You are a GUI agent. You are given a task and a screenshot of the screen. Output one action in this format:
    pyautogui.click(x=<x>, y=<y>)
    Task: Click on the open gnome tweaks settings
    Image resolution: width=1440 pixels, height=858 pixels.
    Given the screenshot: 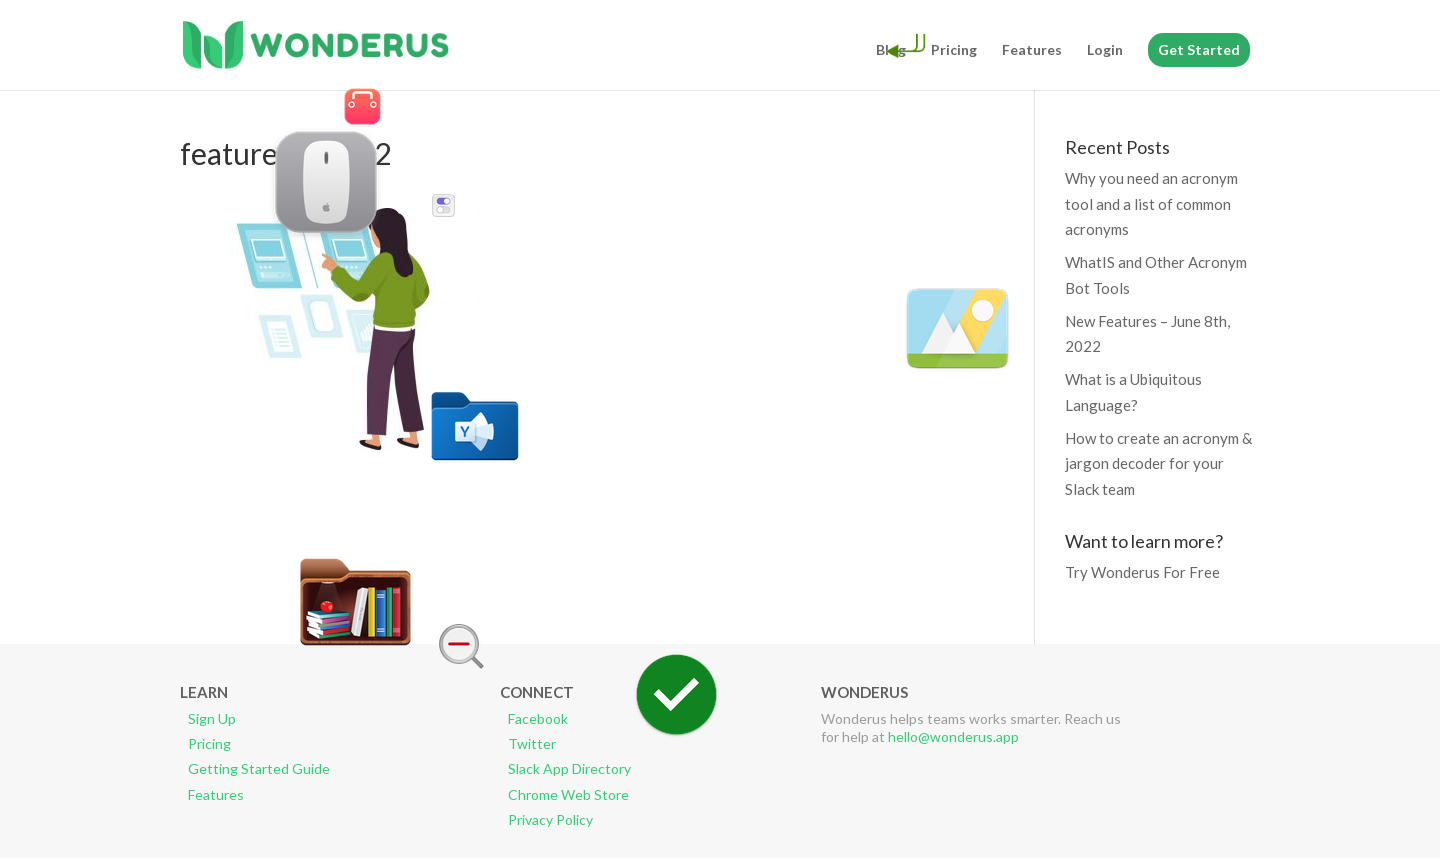 What is the action you would take?
    pyautogui.click(x=443, y=205)
    